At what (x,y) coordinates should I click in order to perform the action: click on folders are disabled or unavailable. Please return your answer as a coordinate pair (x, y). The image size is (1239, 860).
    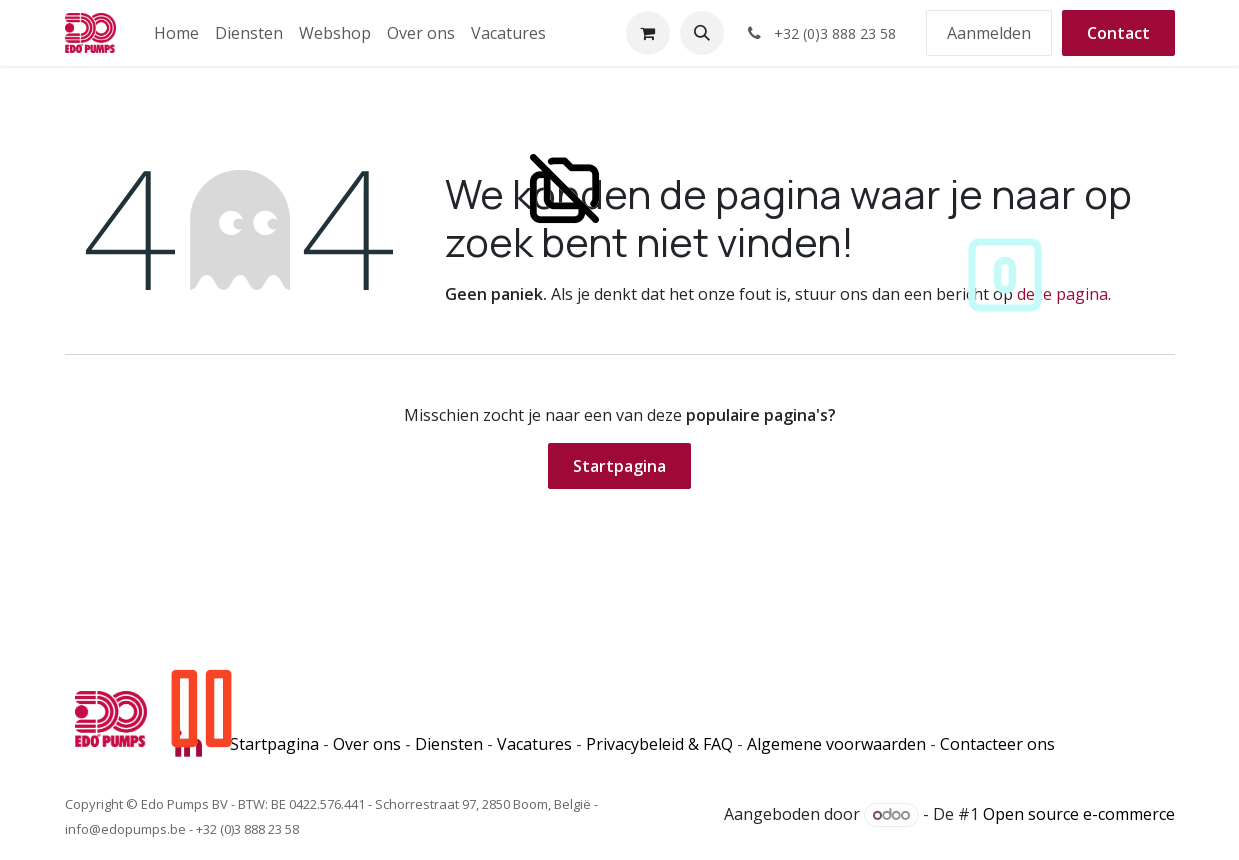
    Looking at the image, I should click on (564, 188).